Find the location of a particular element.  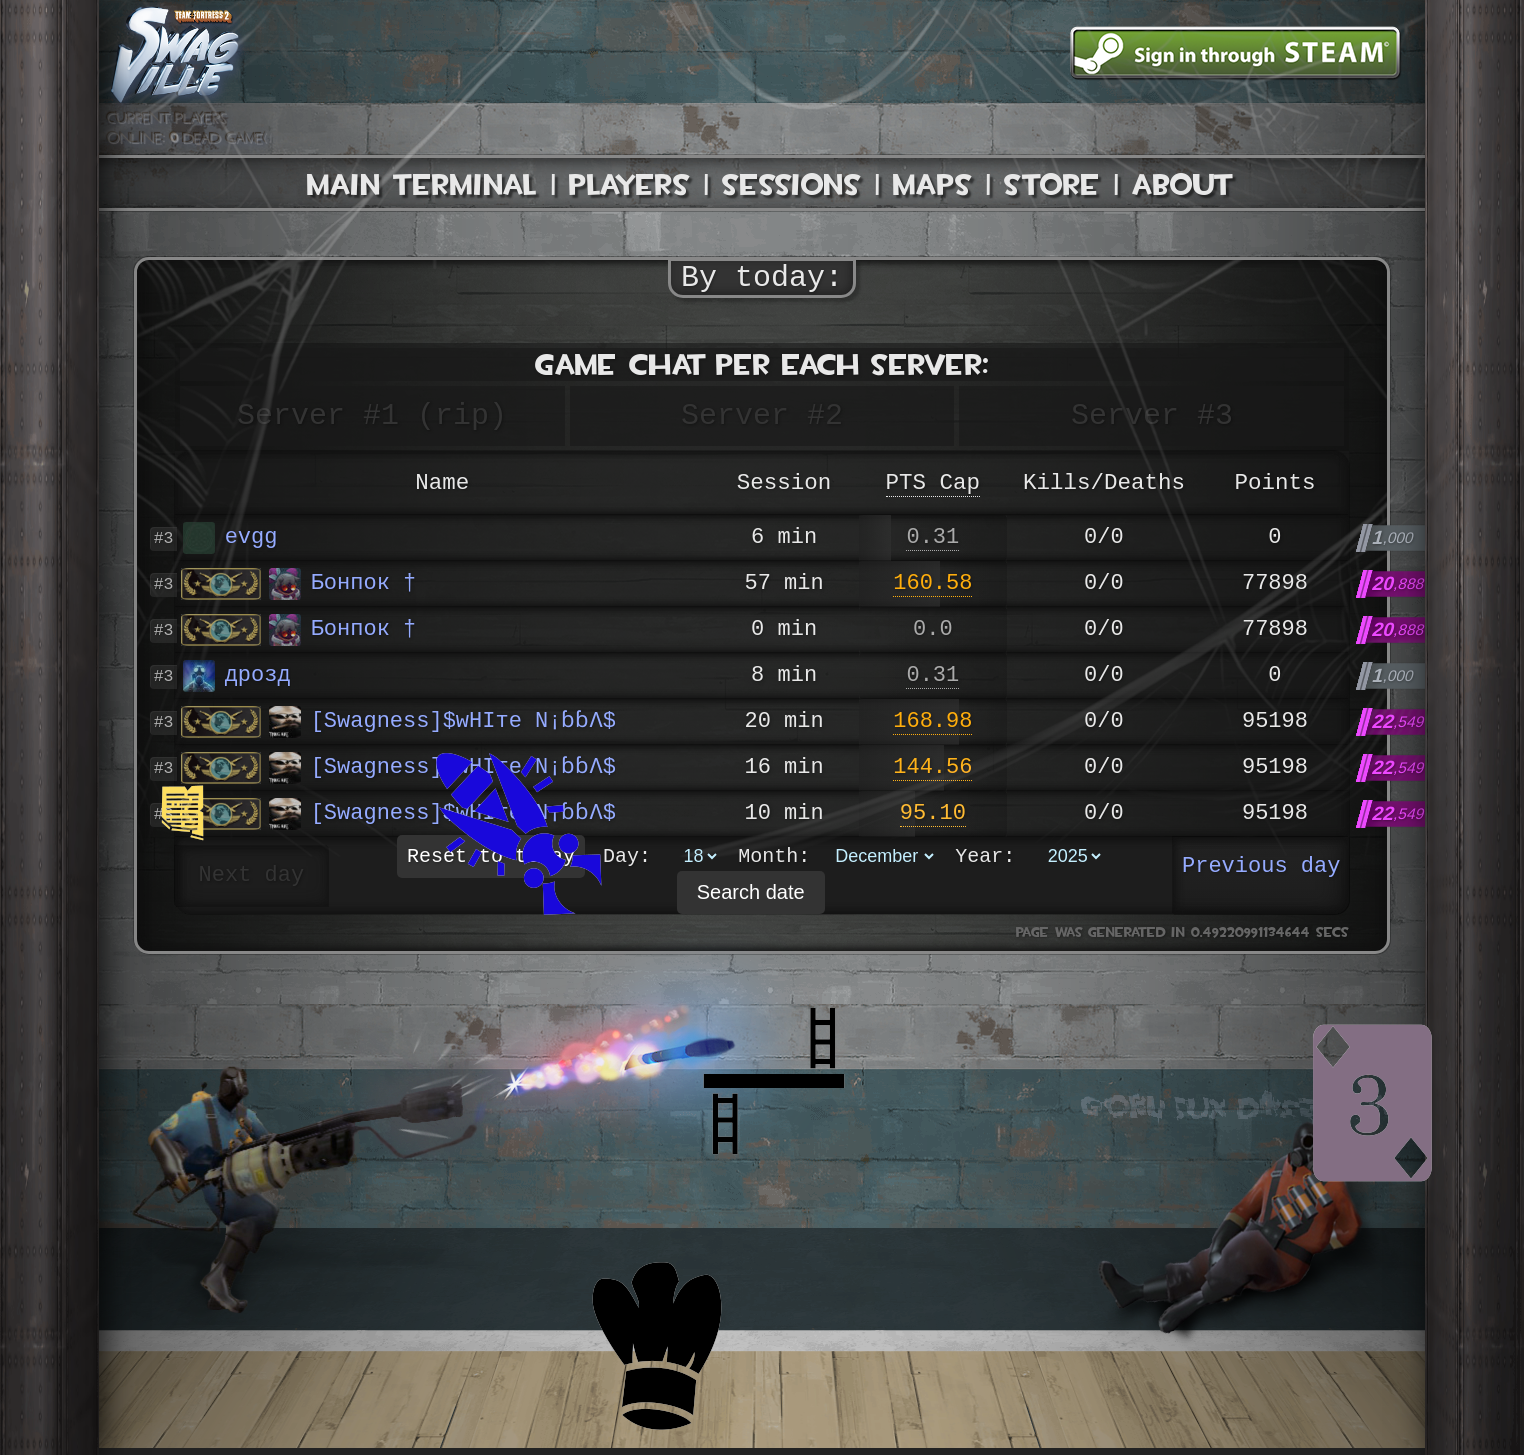

access cooking or recipe features is located at coordinates (657, 1346).